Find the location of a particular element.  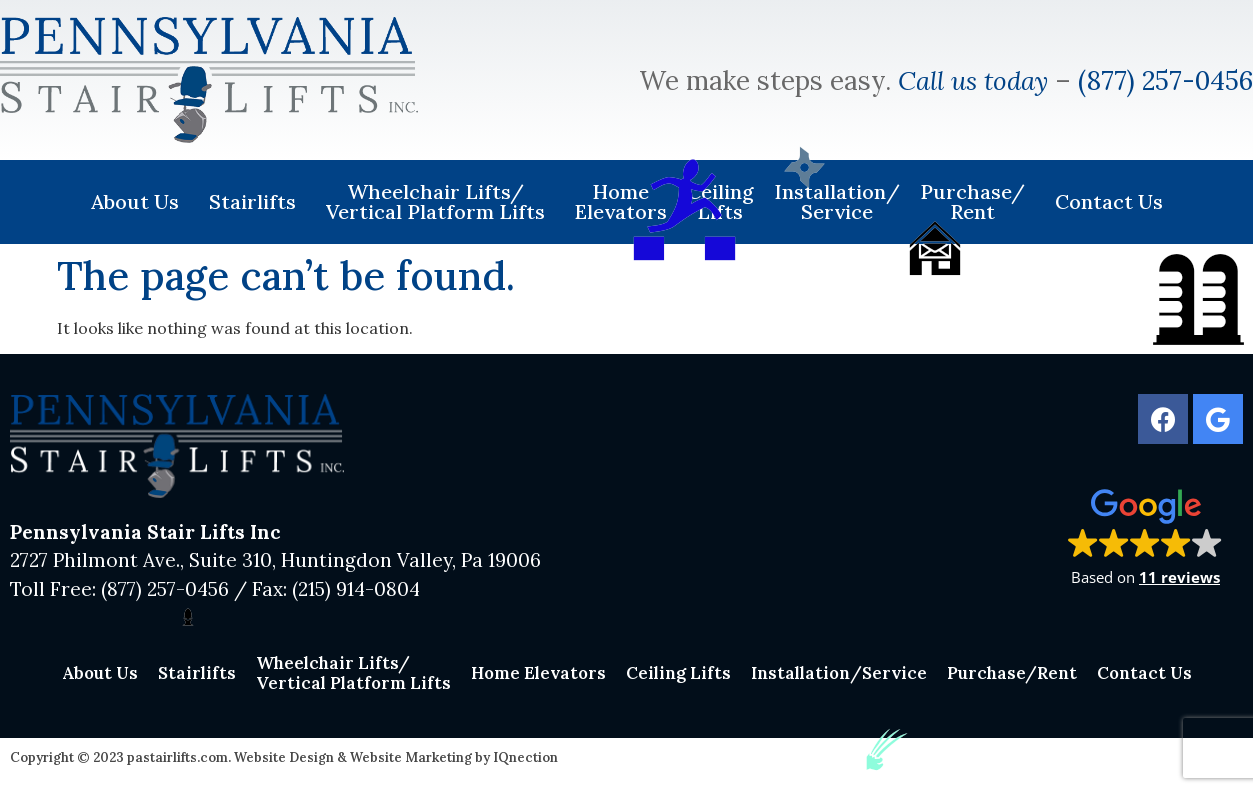

select wolverine character or skin is located at coordinates (888, 749).